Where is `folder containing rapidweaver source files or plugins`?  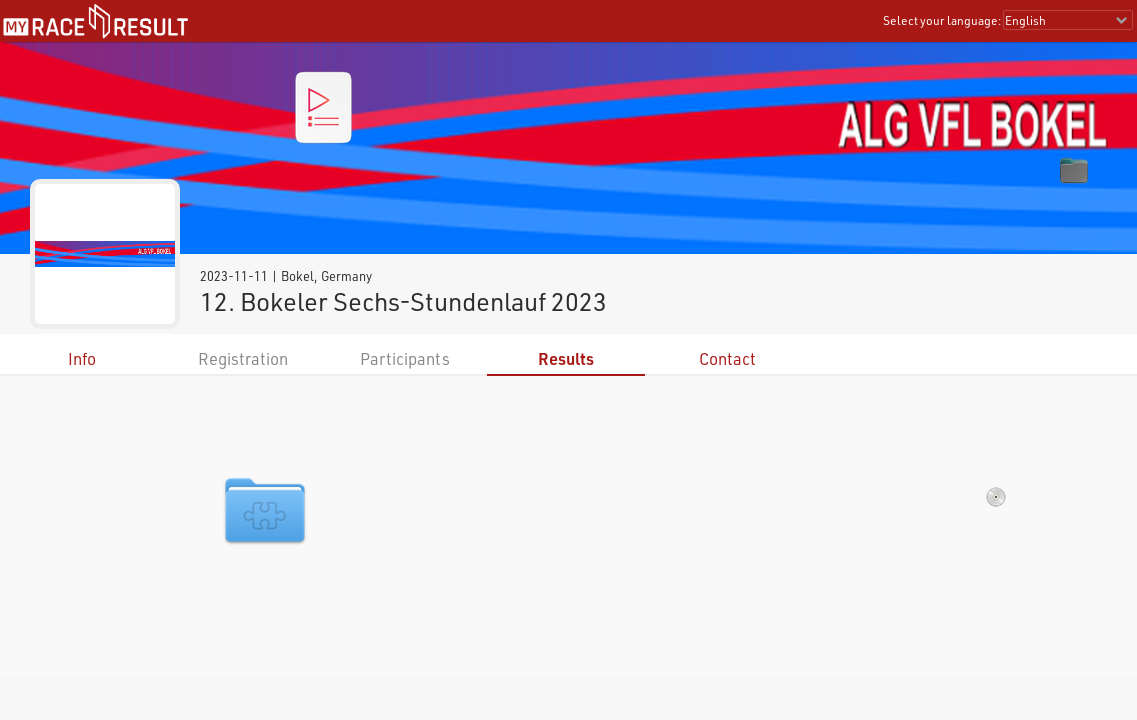
folder containing rapidweaver source files or plugins is located at coordinates (265, 510).